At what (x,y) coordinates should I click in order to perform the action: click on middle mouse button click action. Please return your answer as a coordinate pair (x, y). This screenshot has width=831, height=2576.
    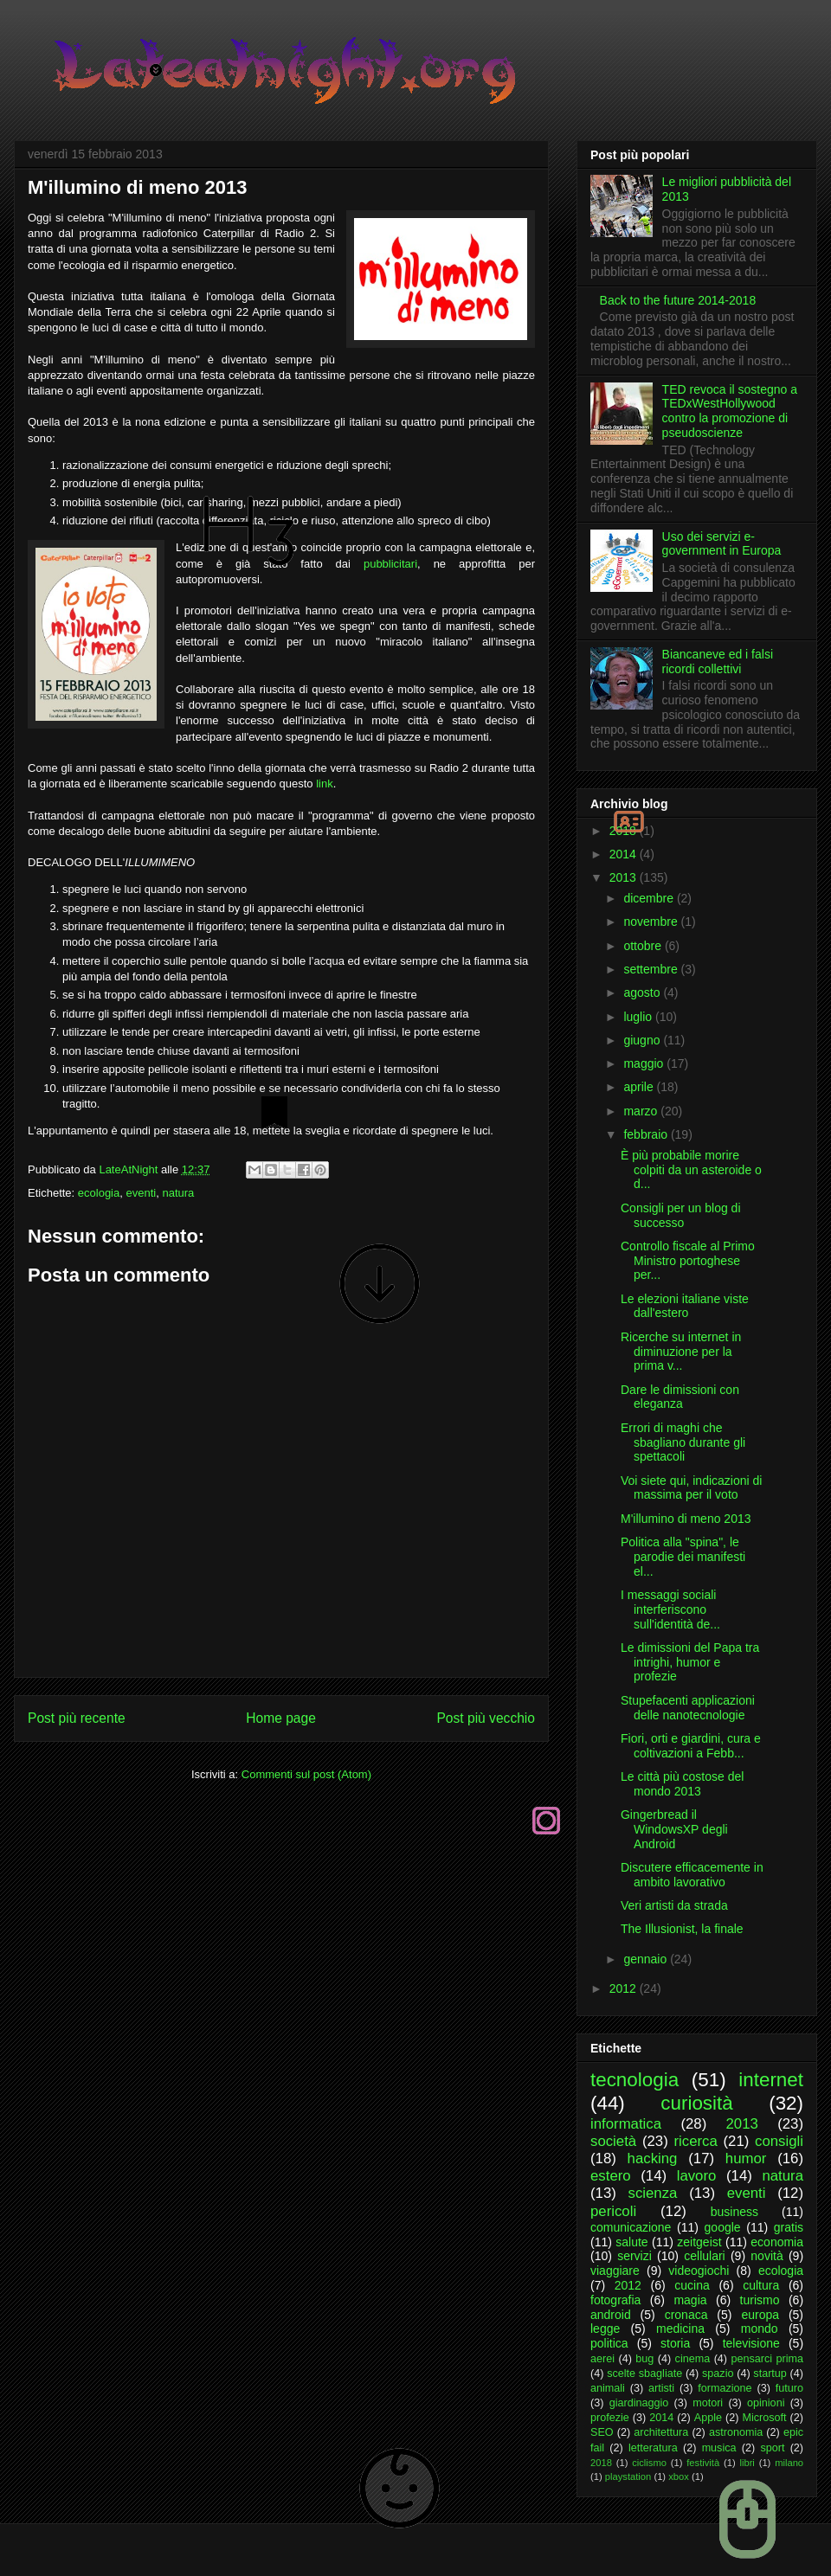
    Looking at the image, I should click on (747, 2519).